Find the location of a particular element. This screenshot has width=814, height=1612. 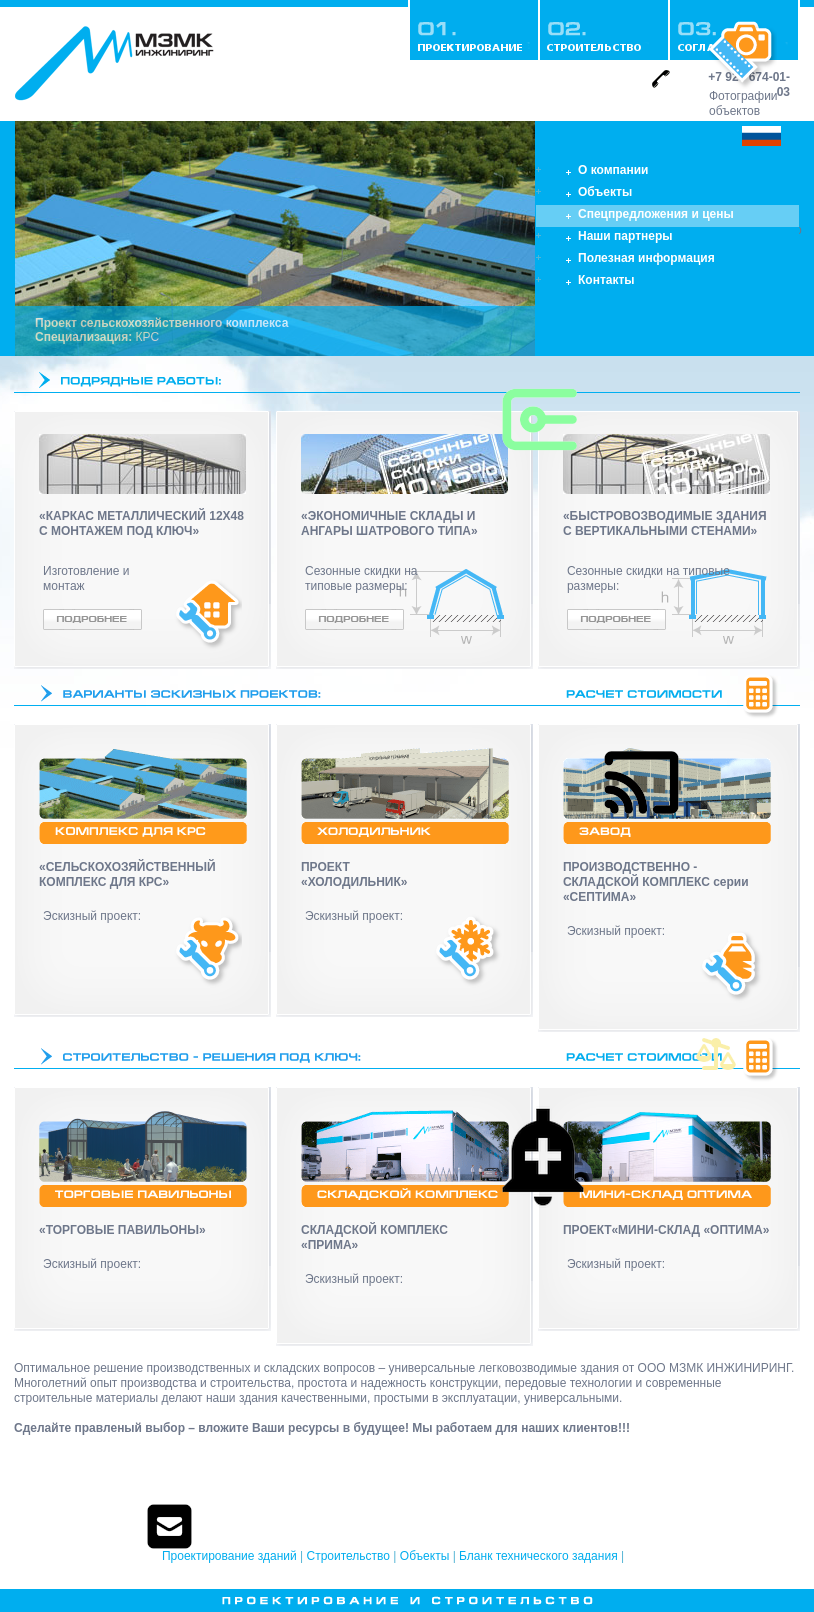

indicates an unequal comparison or imbalance is located at coordinates (716, 1054).